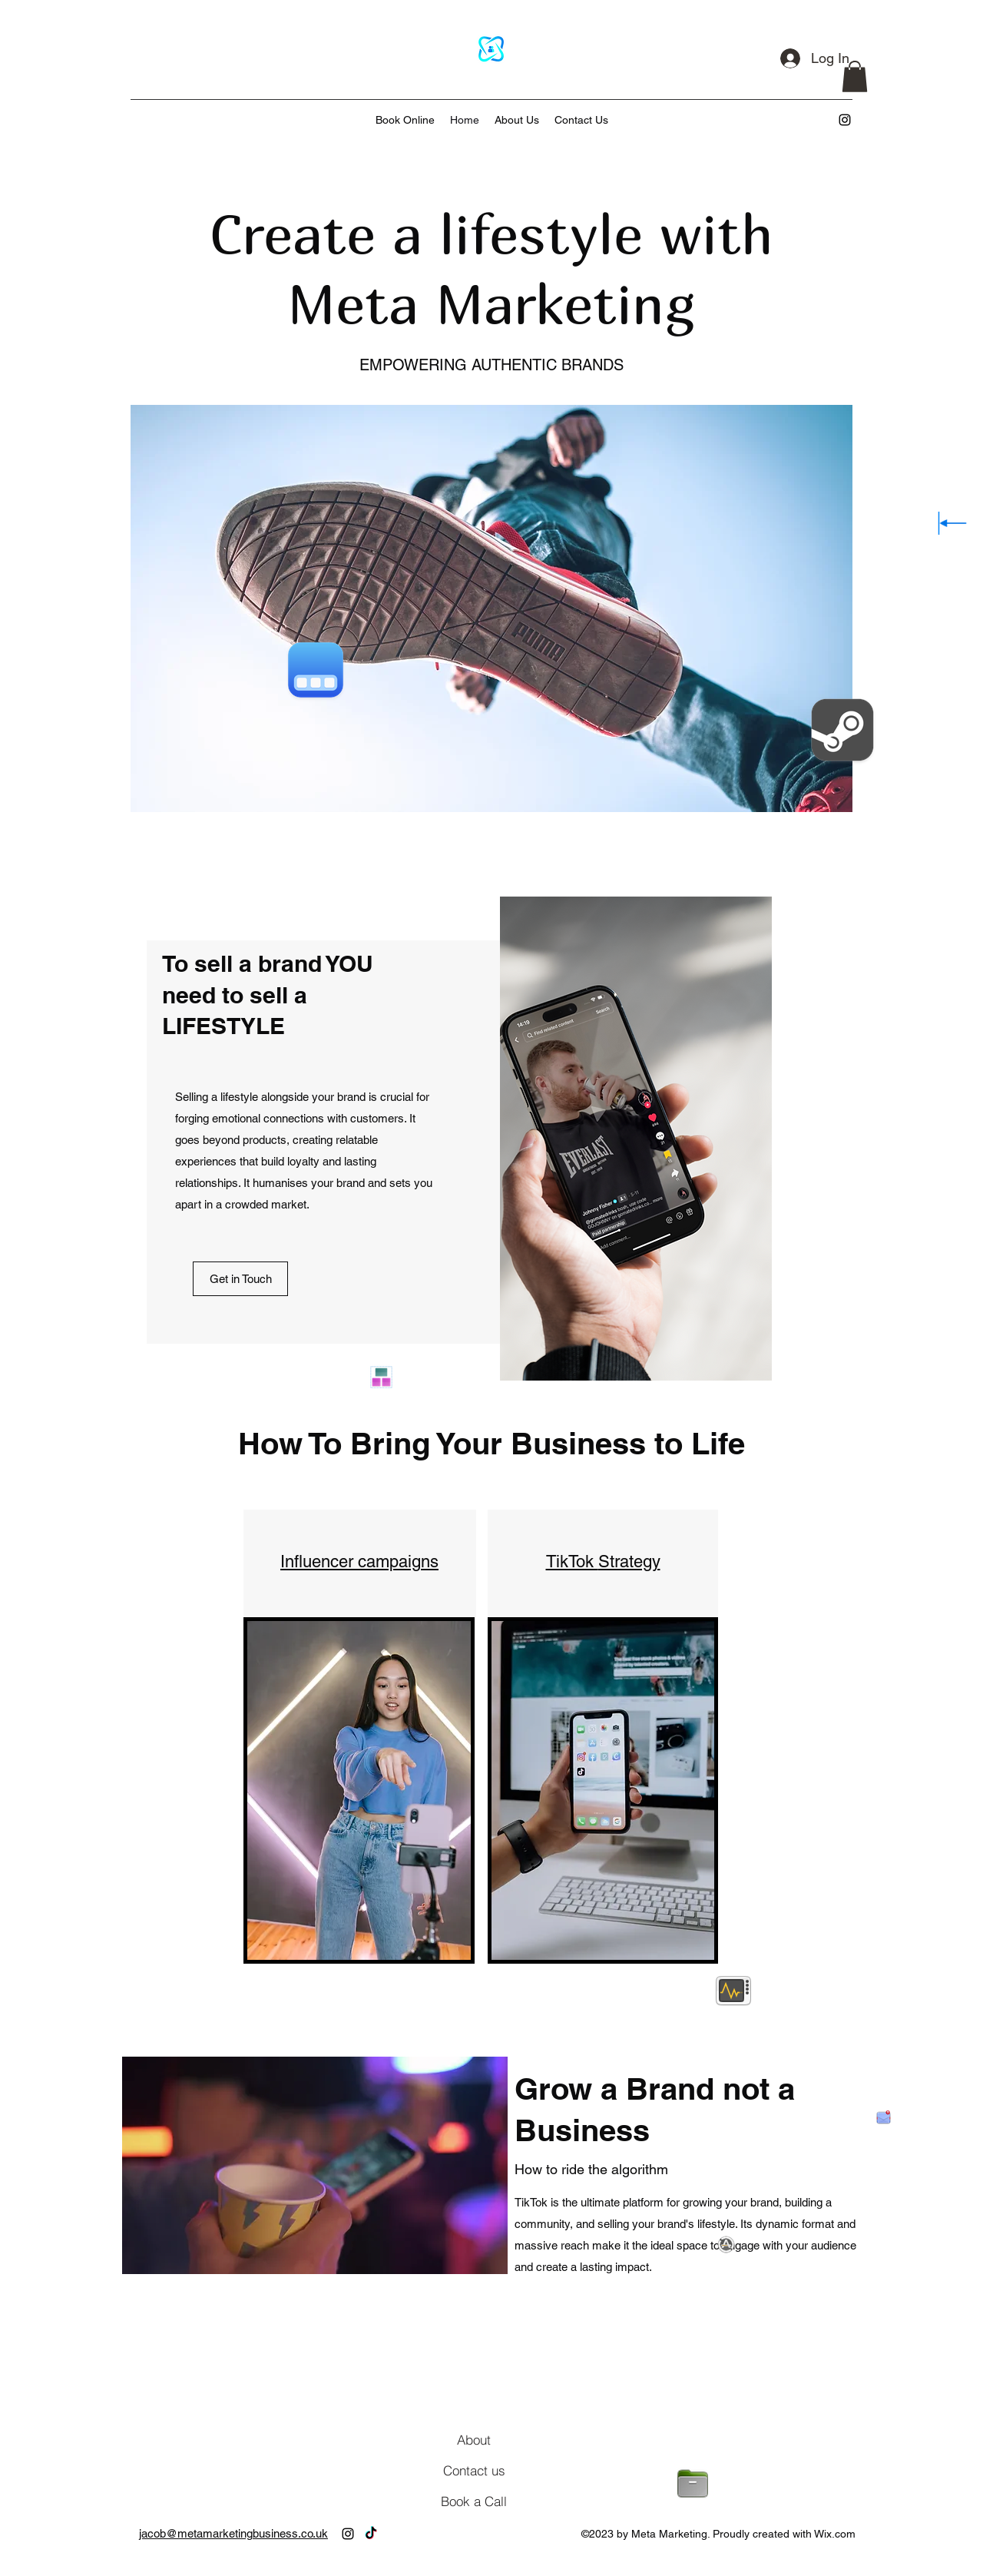 The height and width of the screenshot is (2576, 983). I want to click on go to the first item in a list or sequence, so click(952, 523).